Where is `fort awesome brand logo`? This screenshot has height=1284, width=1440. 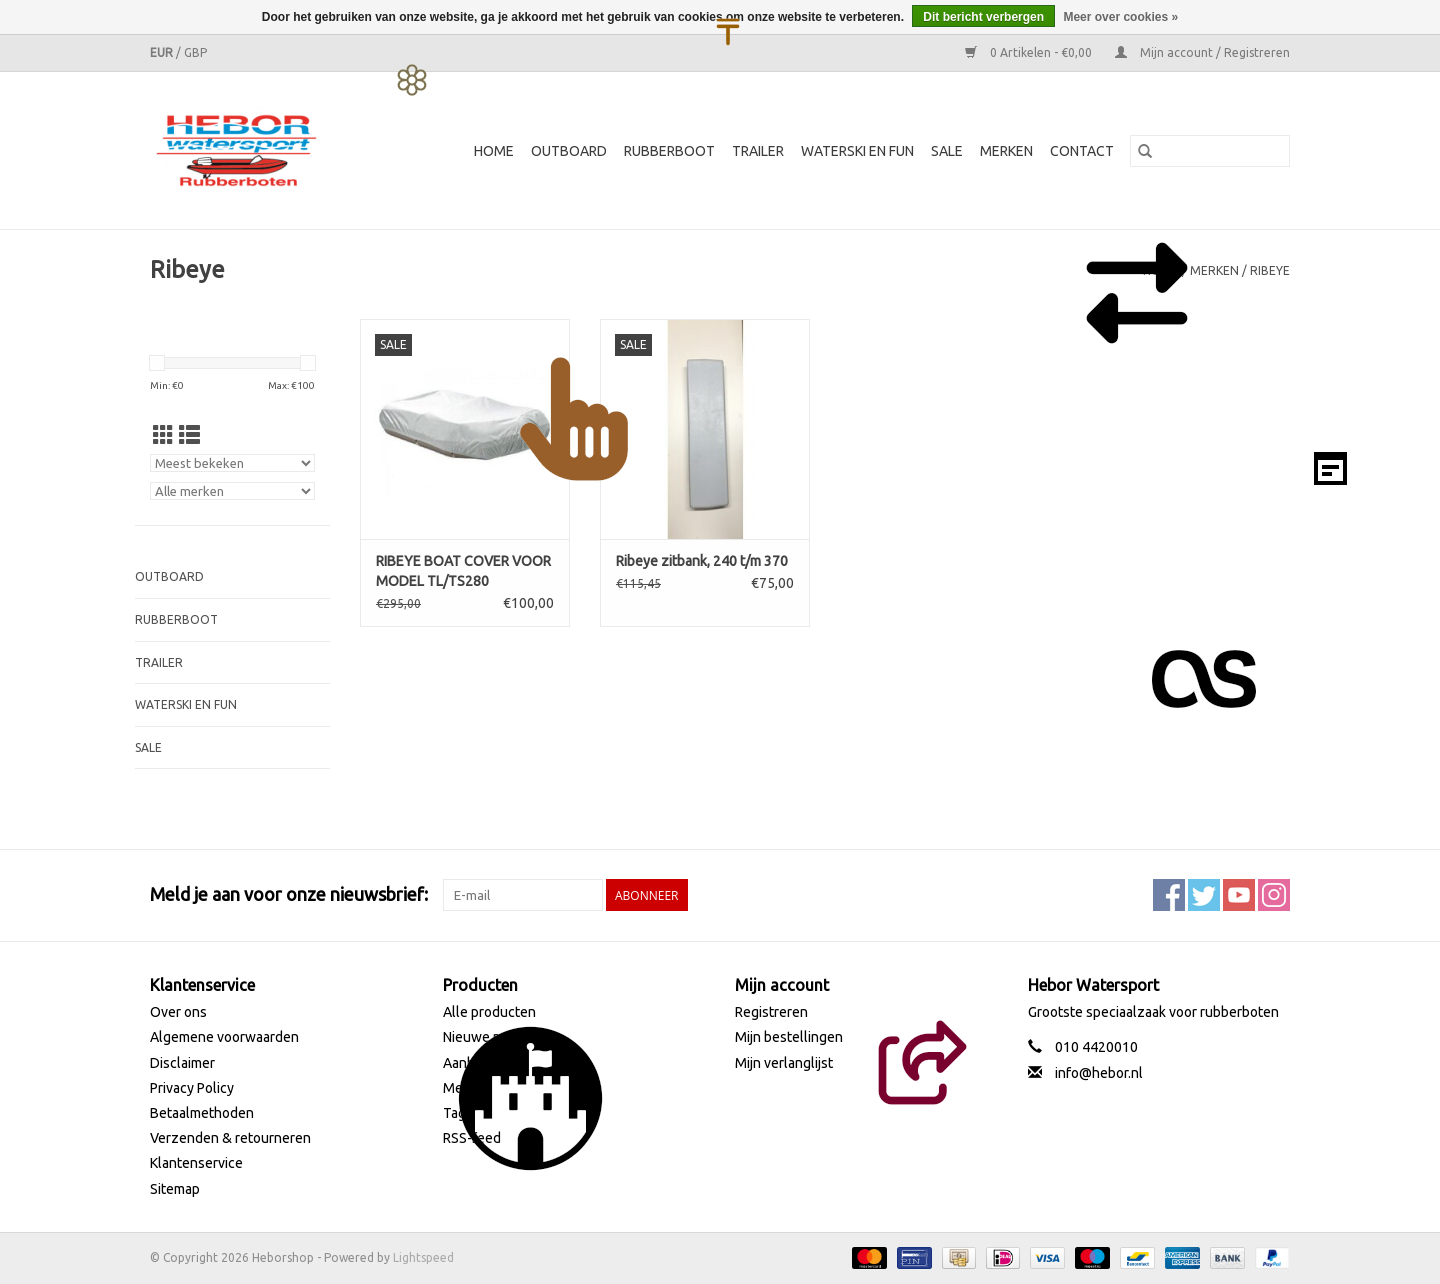 fort awesome brand logo is located at coordinates (530, 1098).